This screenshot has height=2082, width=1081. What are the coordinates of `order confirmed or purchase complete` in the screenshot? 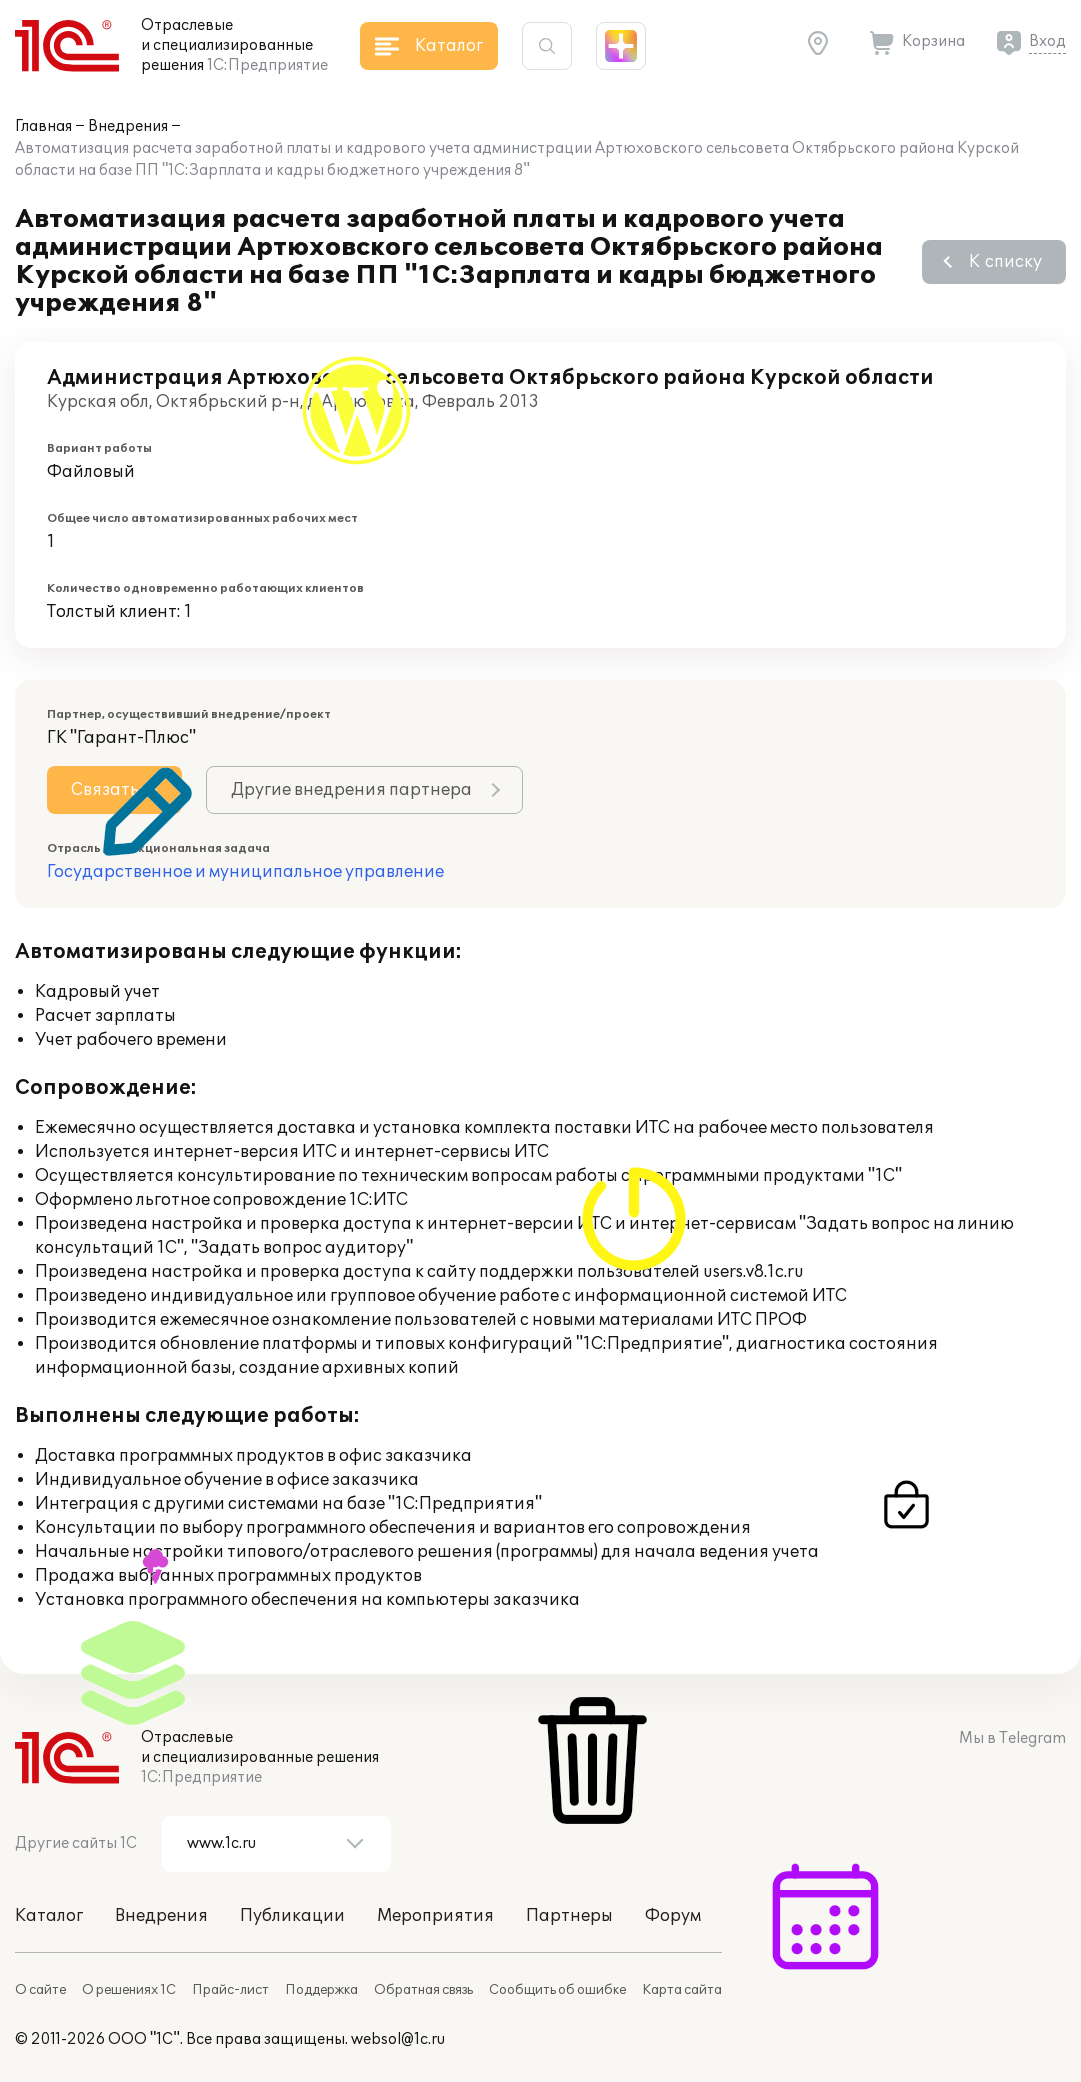 It's located at (906, 1504).